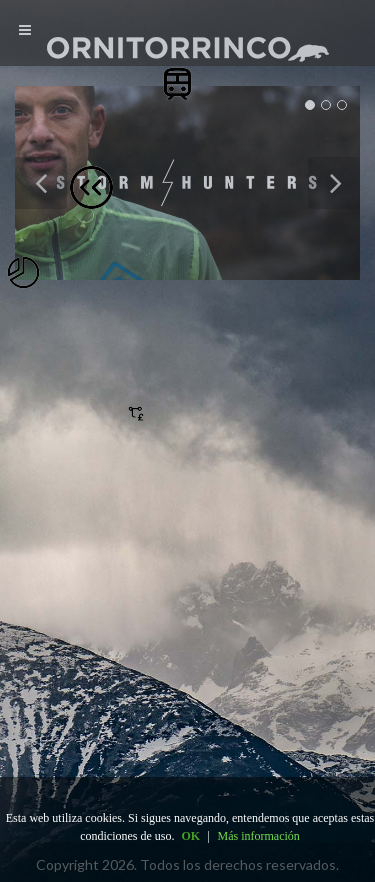  I want to click on view train schedules or routes, so click(177, 84).